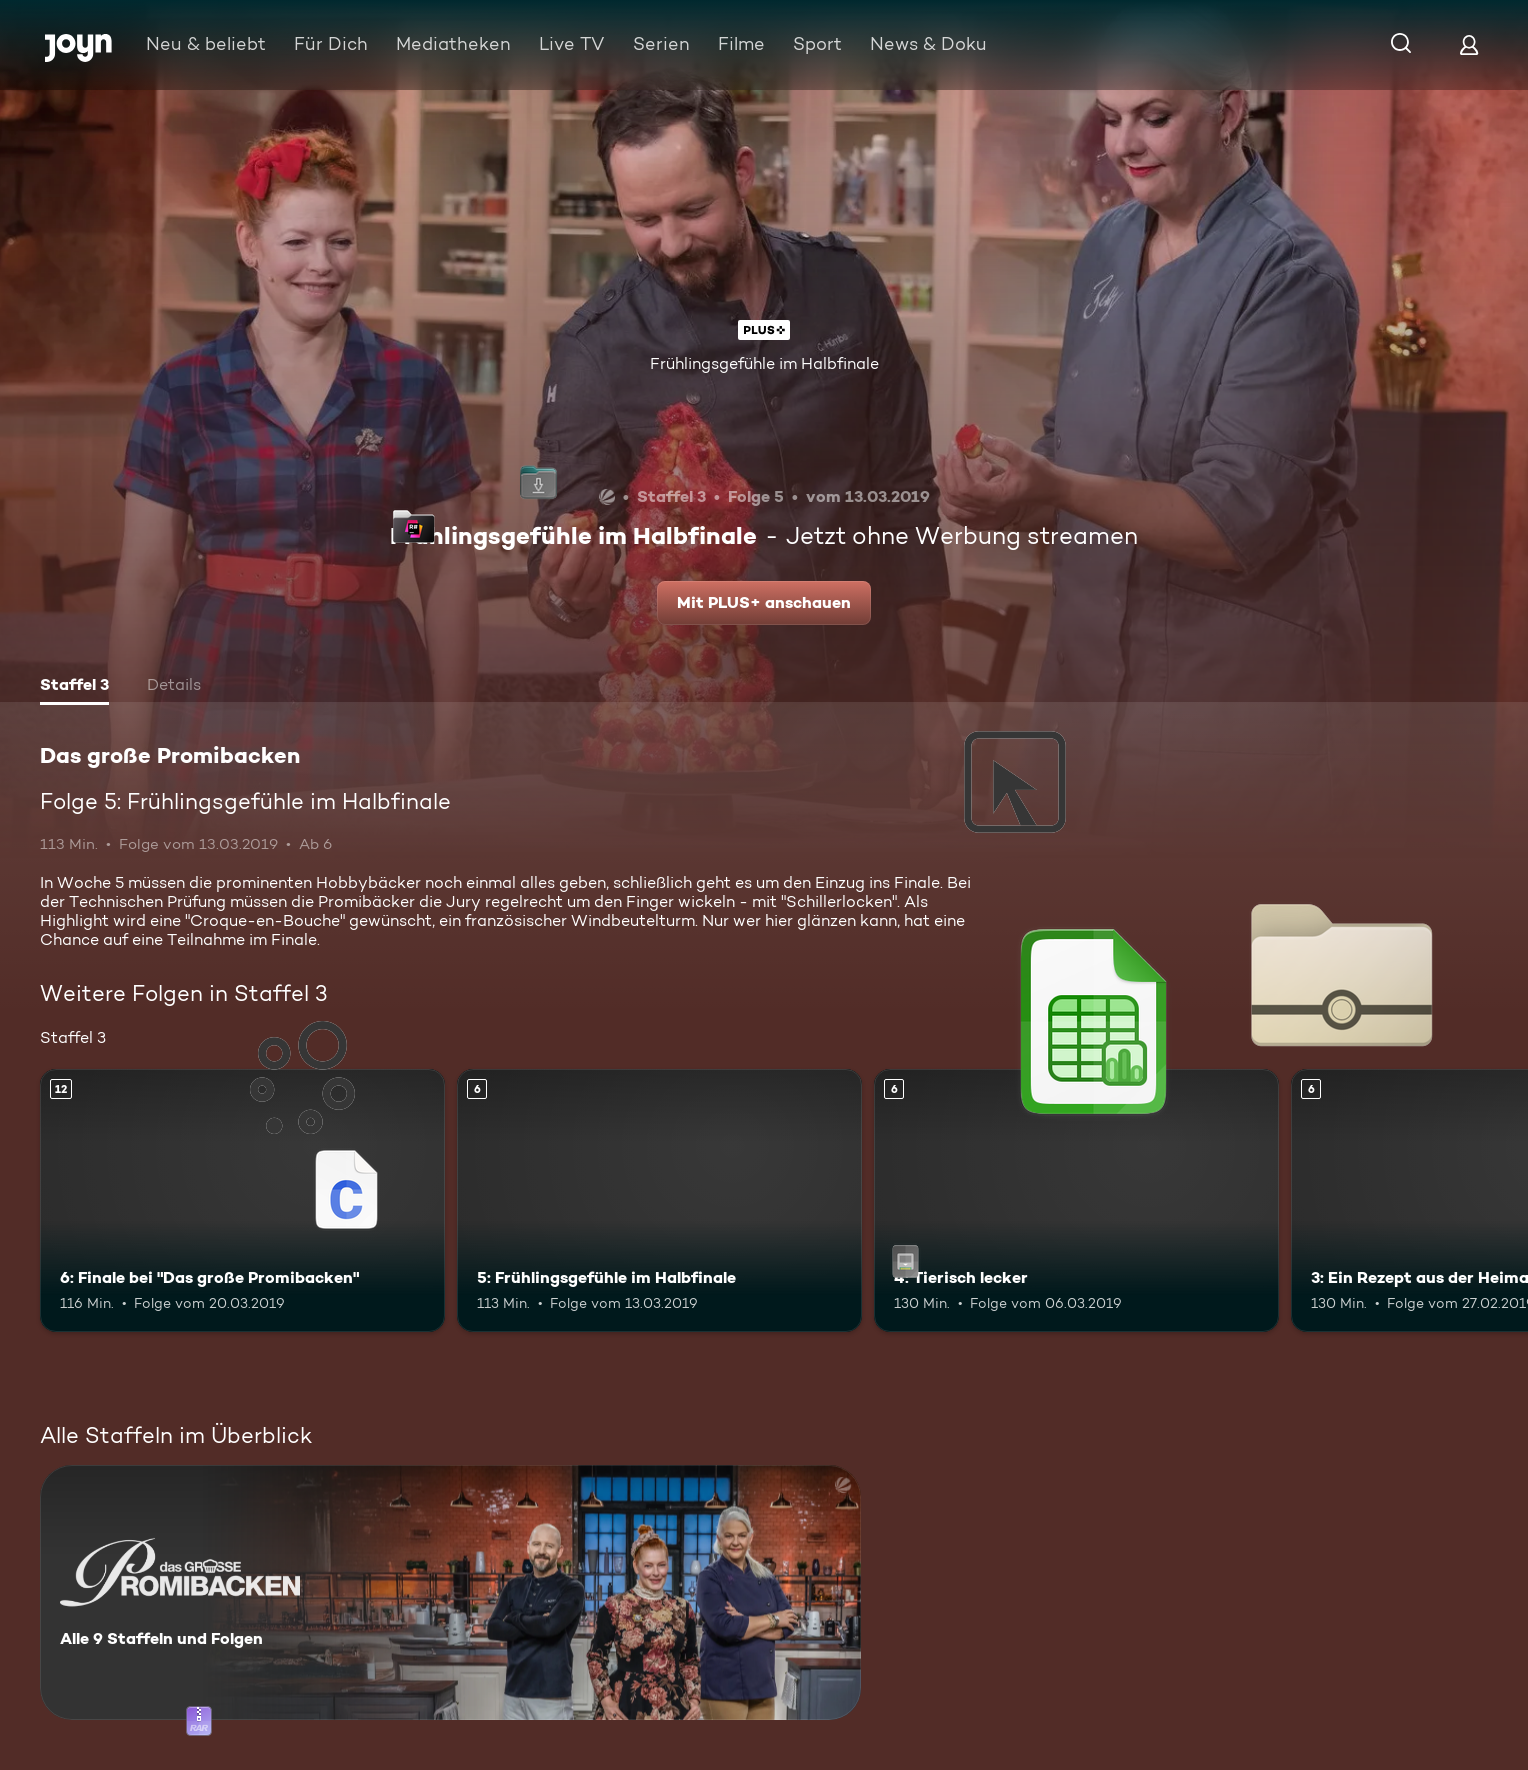 Image resolution: width=1528 pixels, height=1770 pixels. Describe the element at coordinates (306, 1077) in the screenshot. I see `open gnome pie application launcher` at that location.